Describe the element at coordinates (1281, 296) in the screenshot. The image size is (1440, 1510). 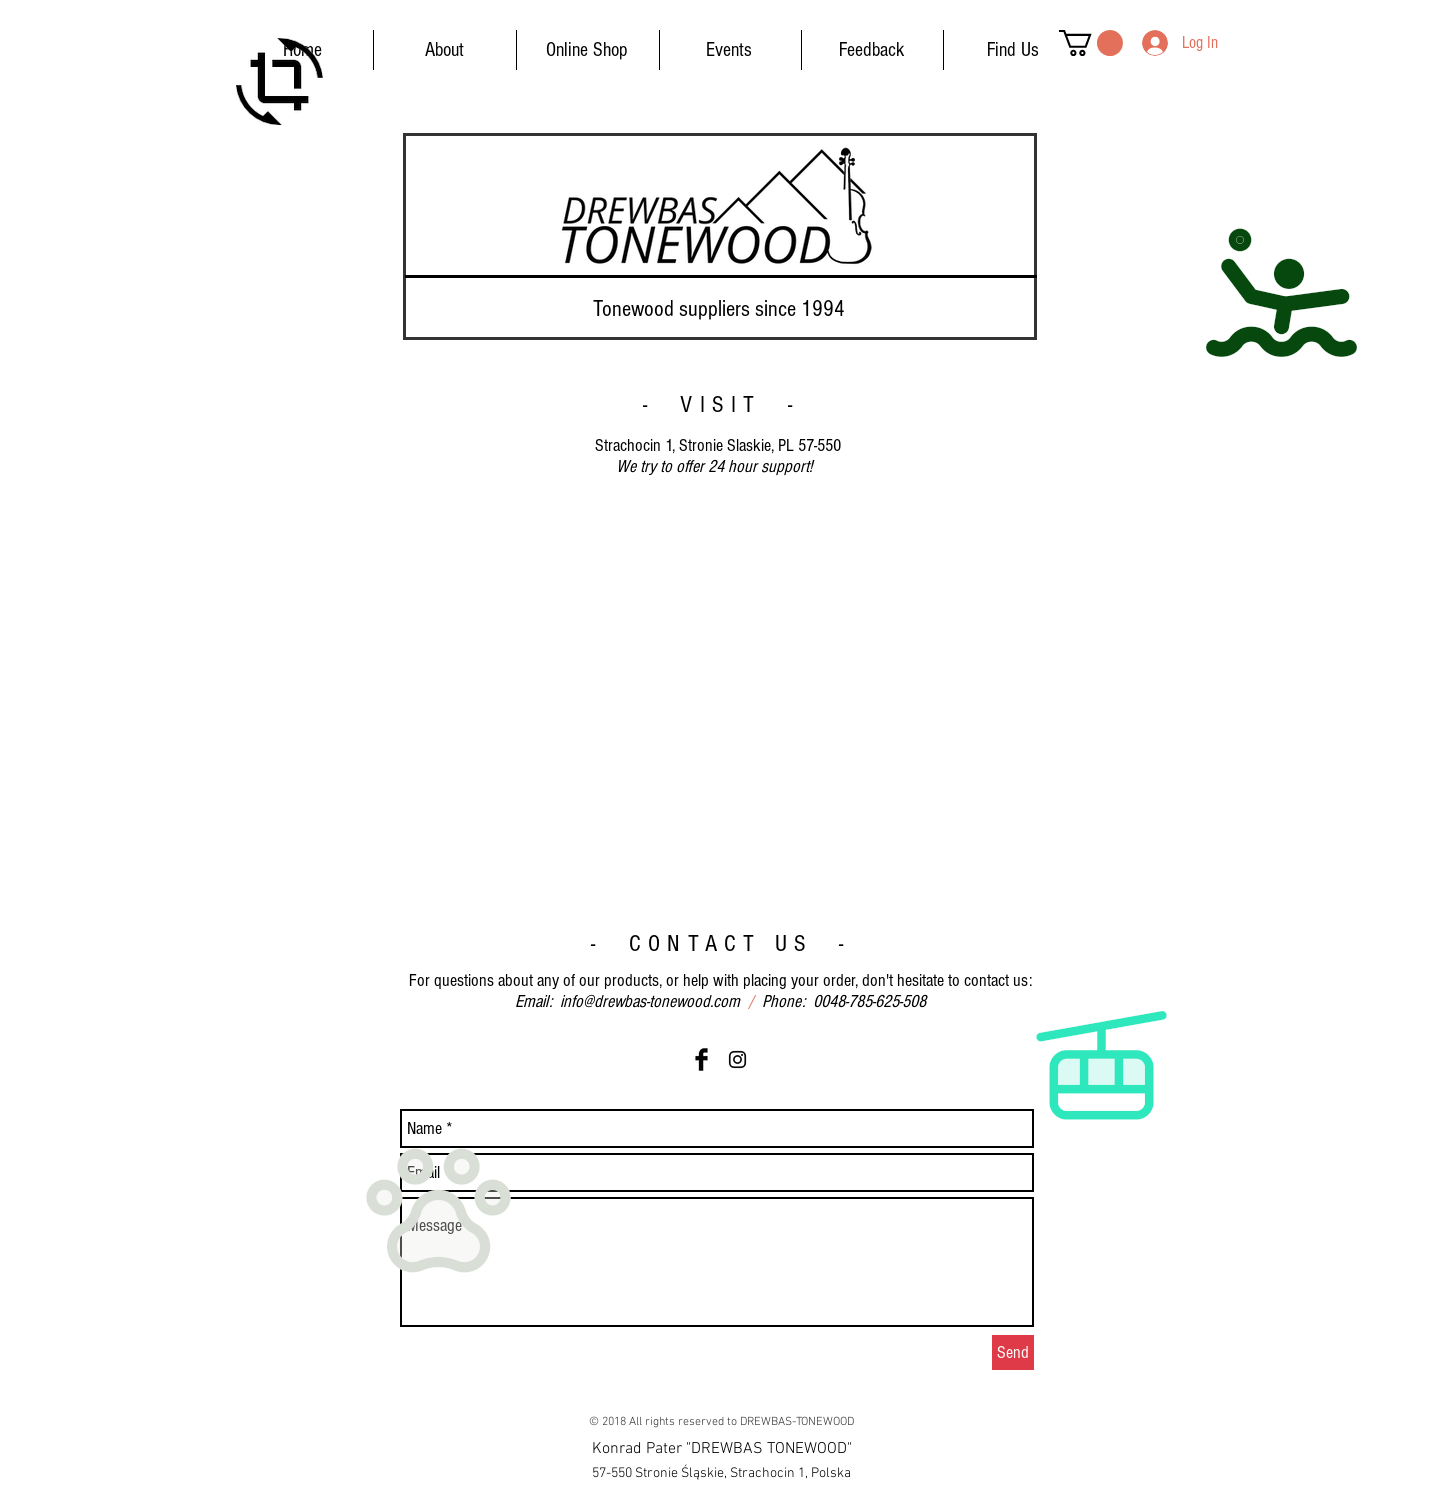
I see `water polo sport activity` at that location.